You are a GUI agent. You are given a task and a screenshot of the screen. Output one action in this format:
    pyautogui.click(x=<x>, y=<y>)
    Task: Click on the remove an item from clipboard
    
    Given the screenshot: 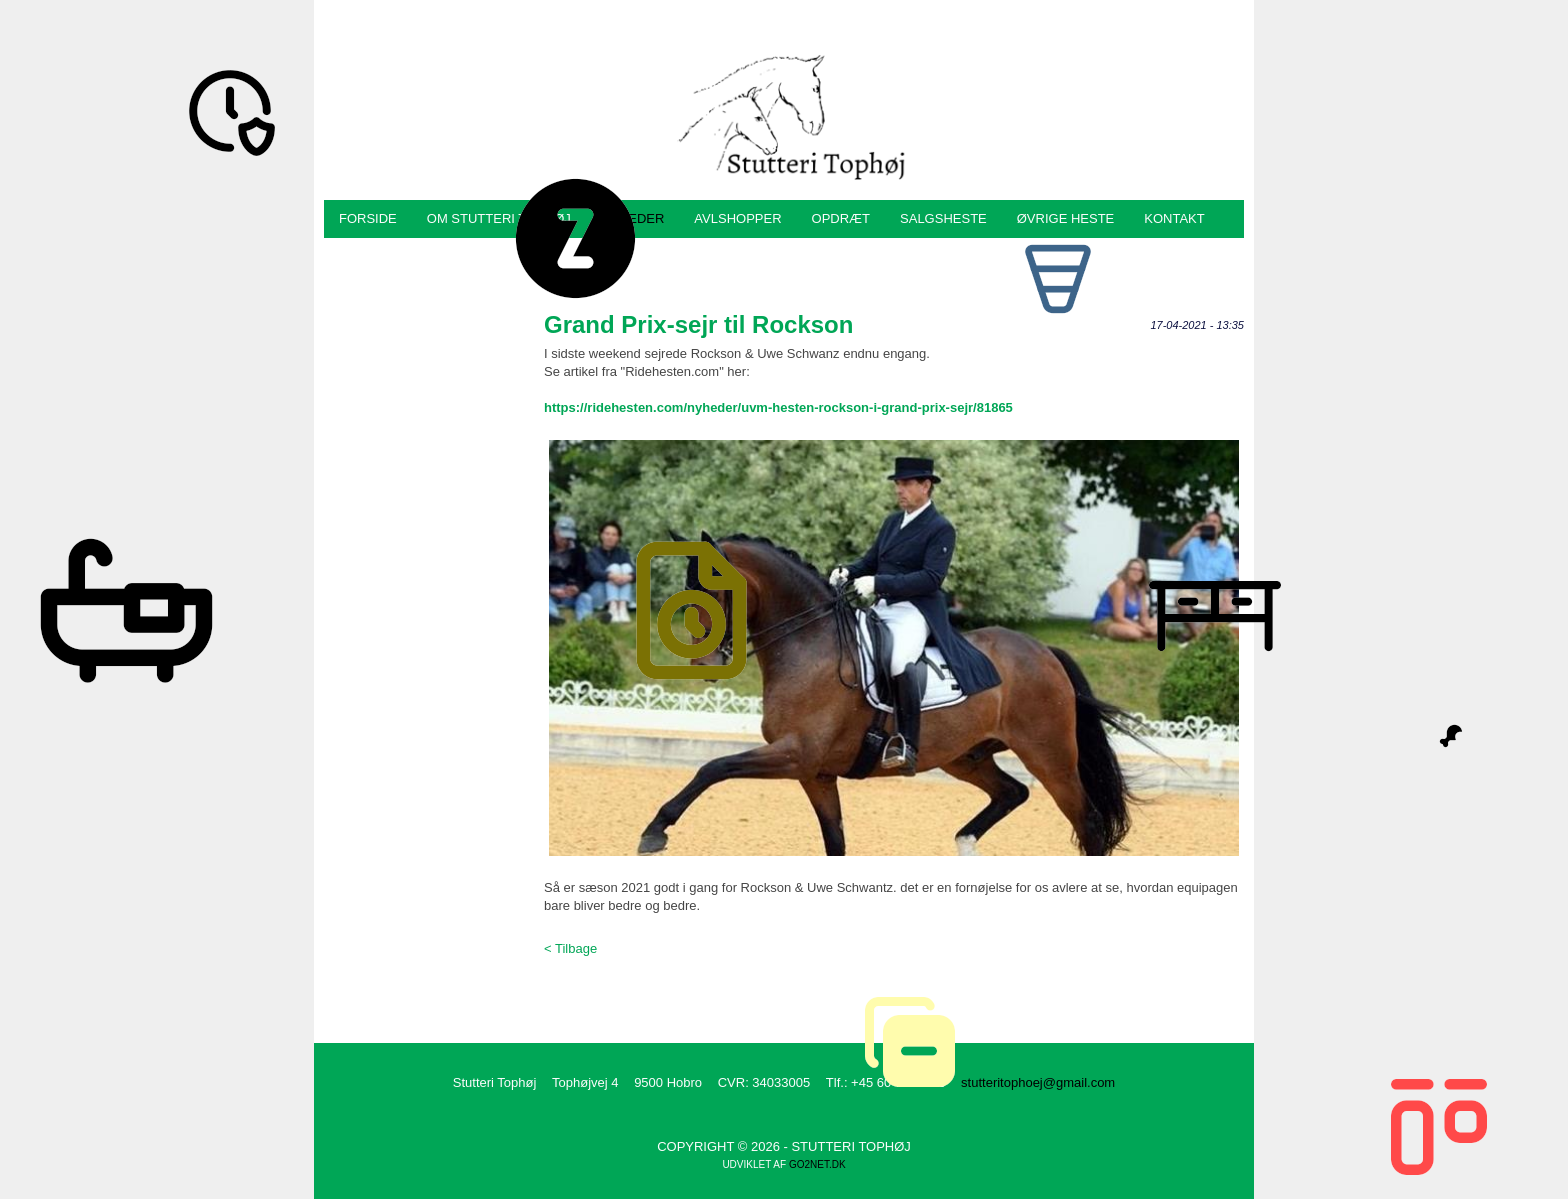 What is the action you would take?
    pyautogui.click(x=910, y=1042)
    